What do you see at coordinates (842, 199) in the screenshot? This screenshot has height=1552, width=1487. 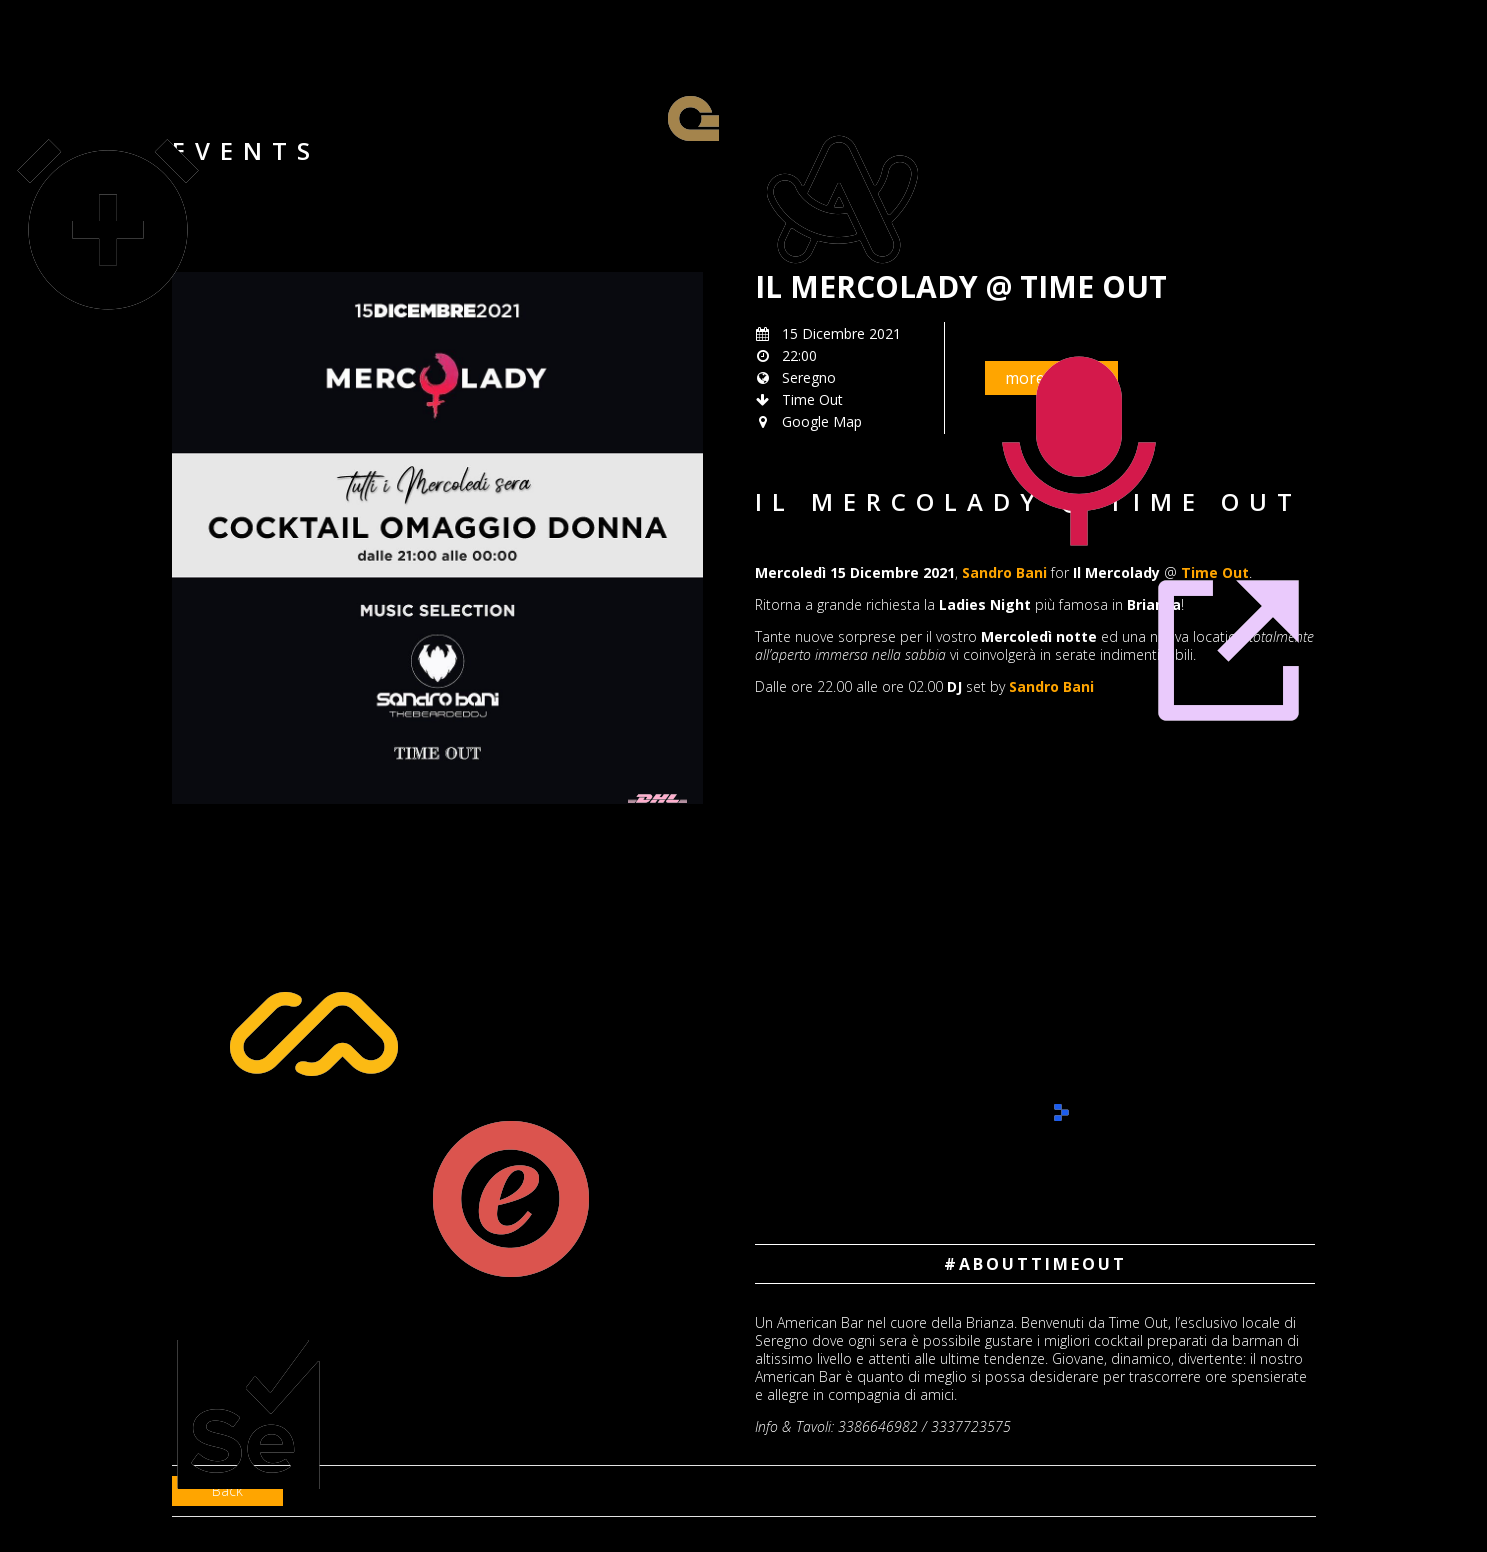 I see `open the Arc browser` at bounding box center [842, 199].